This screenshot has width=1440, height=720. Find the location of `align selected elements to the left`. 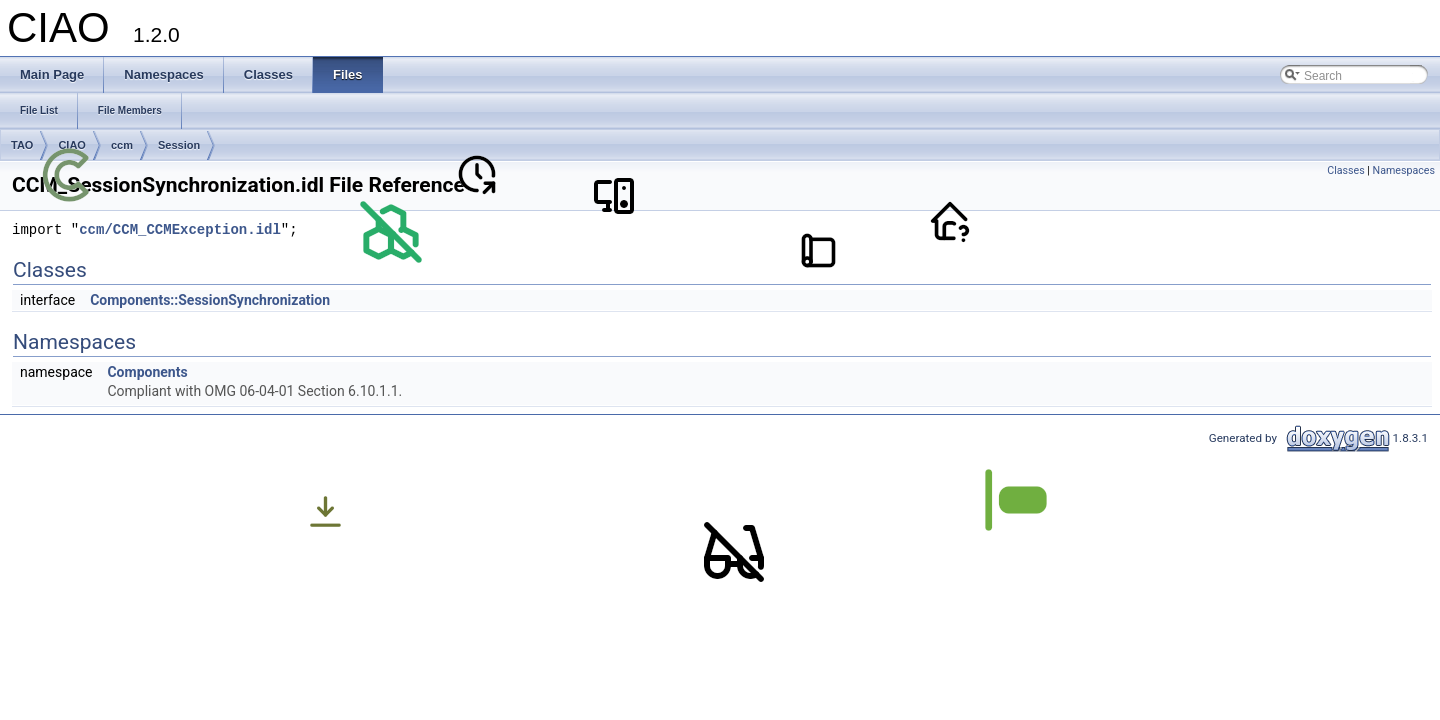

align selected elements to the left is located at coordinates (1016, 500).